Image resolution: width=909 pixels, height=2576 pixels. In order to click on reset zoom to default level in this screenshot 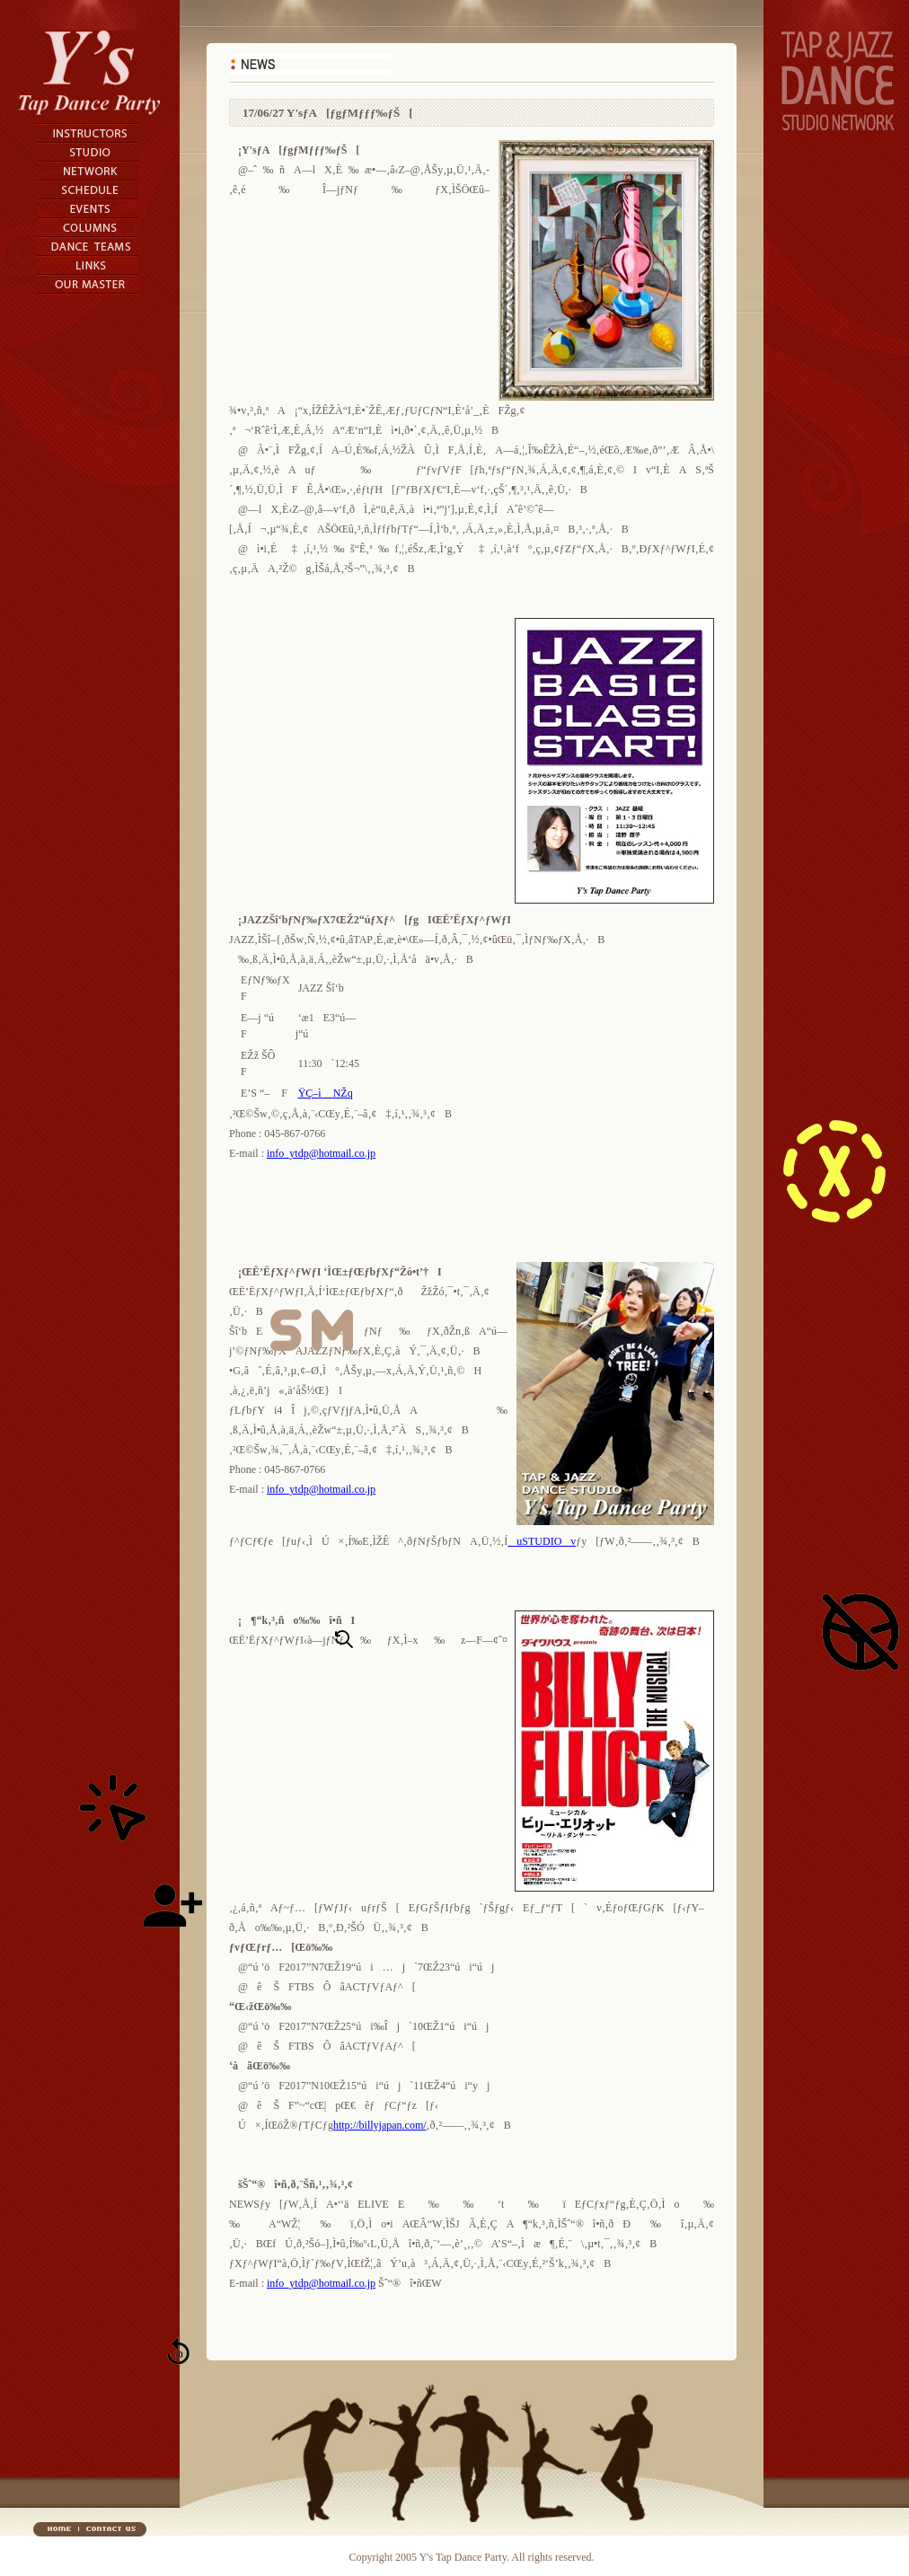, I will do `click(344, 1639)`.